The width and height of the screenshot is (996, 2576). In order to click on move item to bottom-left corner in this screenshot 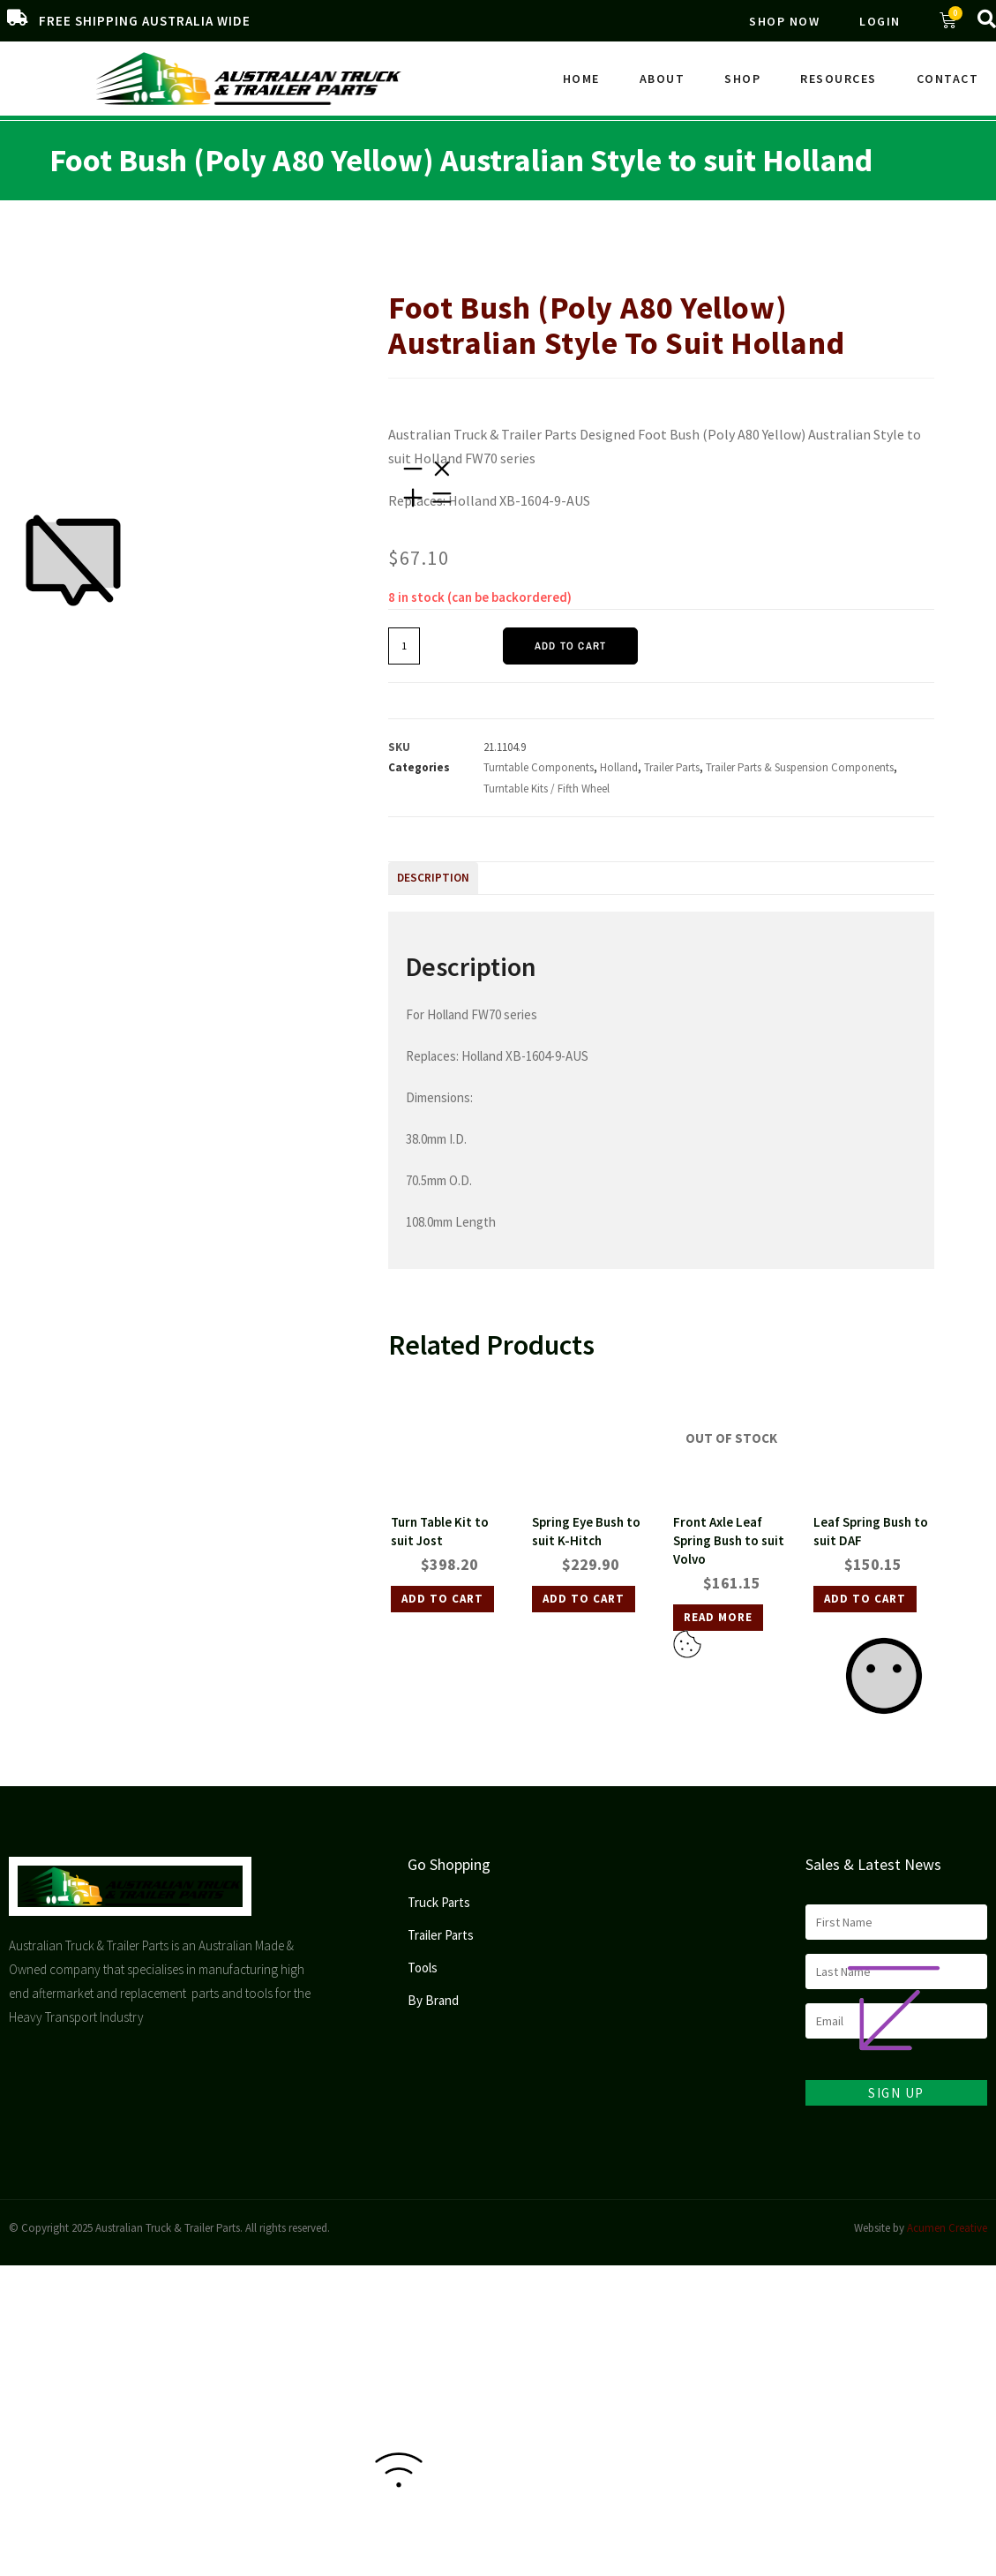, I will do `click(889, 2008)`.